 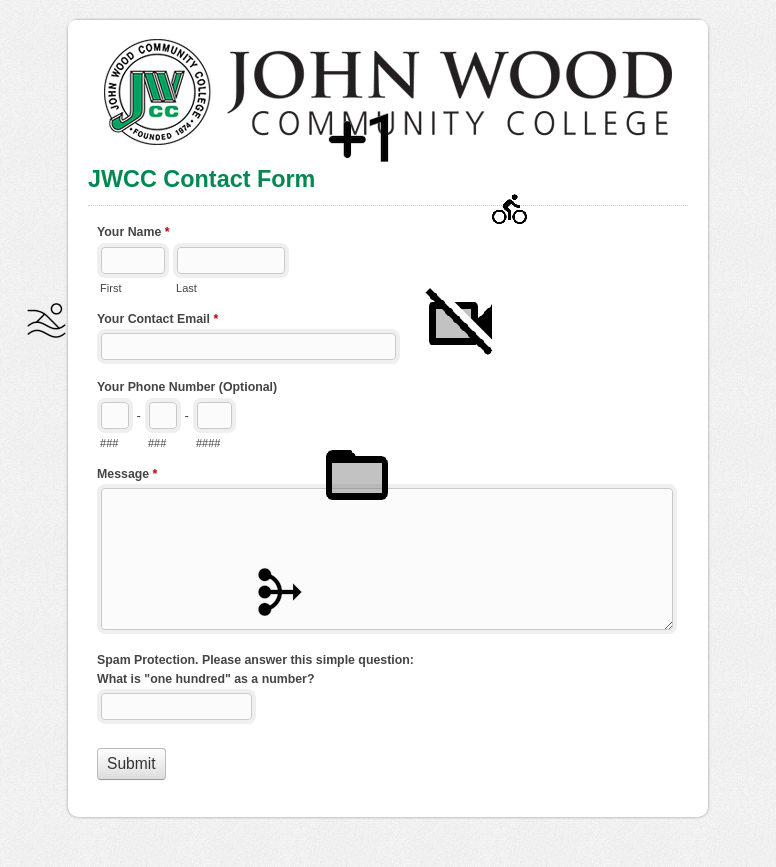 What do you see at coordinates (509, 209) in the screenshot?
I see `get cycling directions` at bounding box center [509, 209].